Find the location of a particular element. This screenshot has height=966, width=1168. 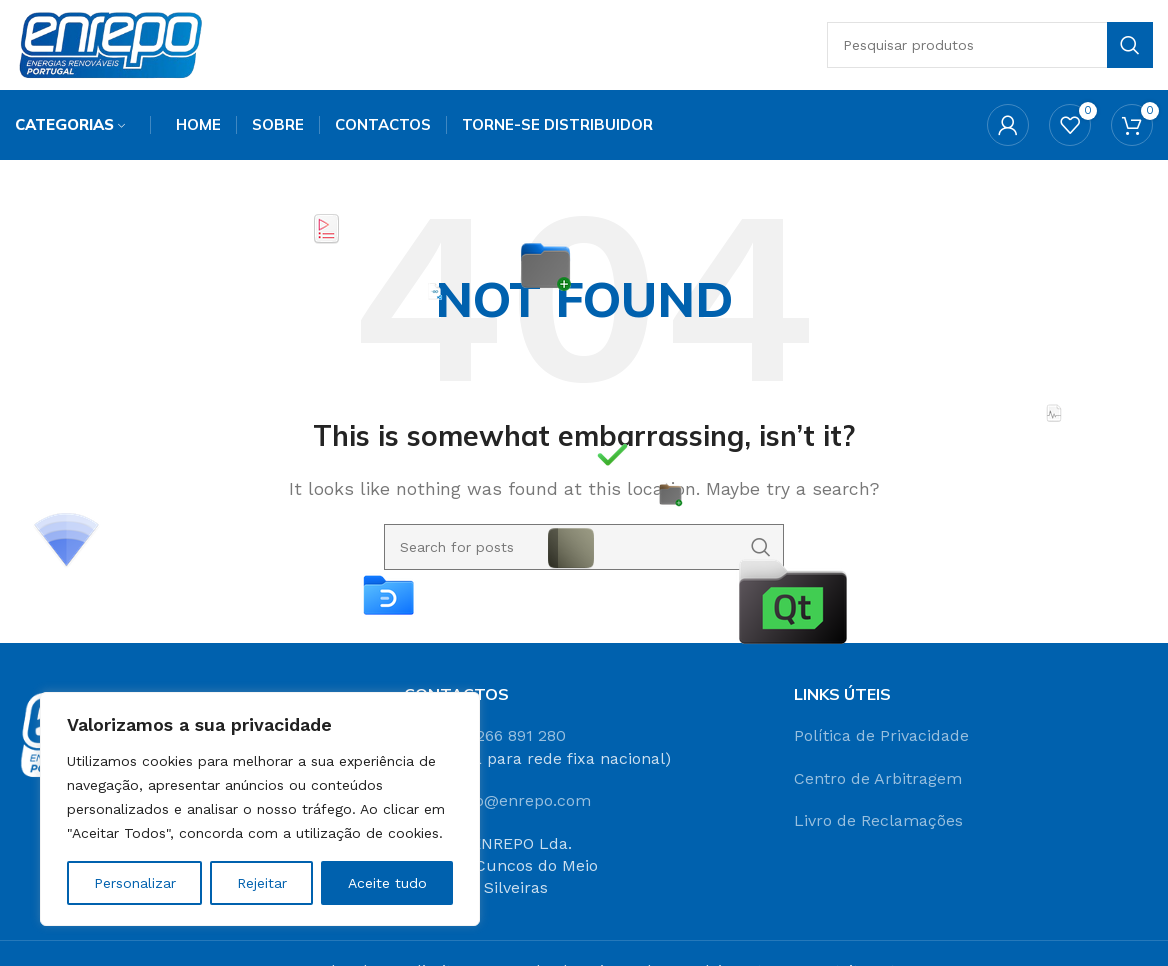

open wondershare edrawmax project folder is located at coordinates (388, 596).